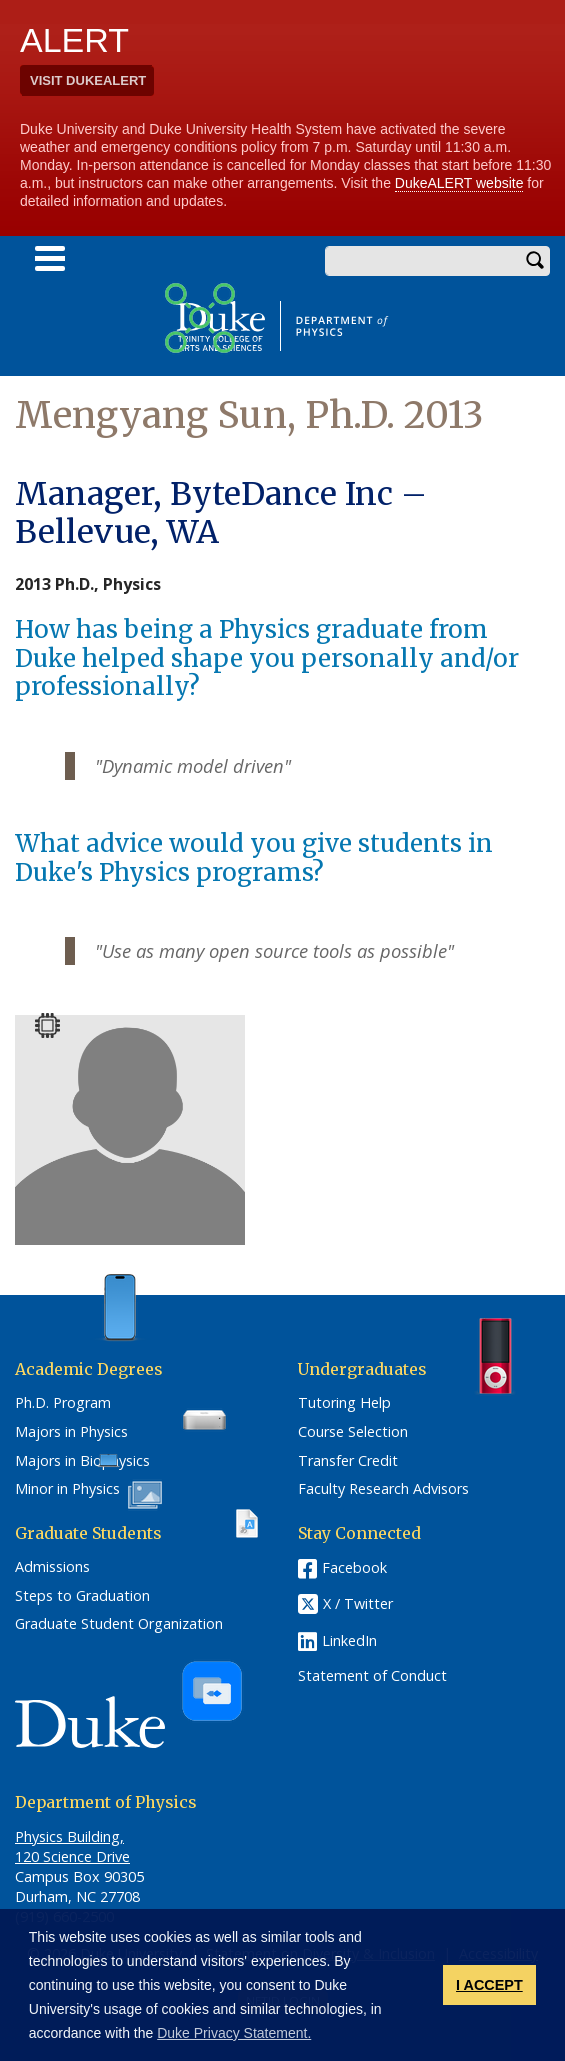 Image resolution: width=565 pixels, height=2061 pixels. I want to click on access hardware or processor settings, so click(47, 1025).